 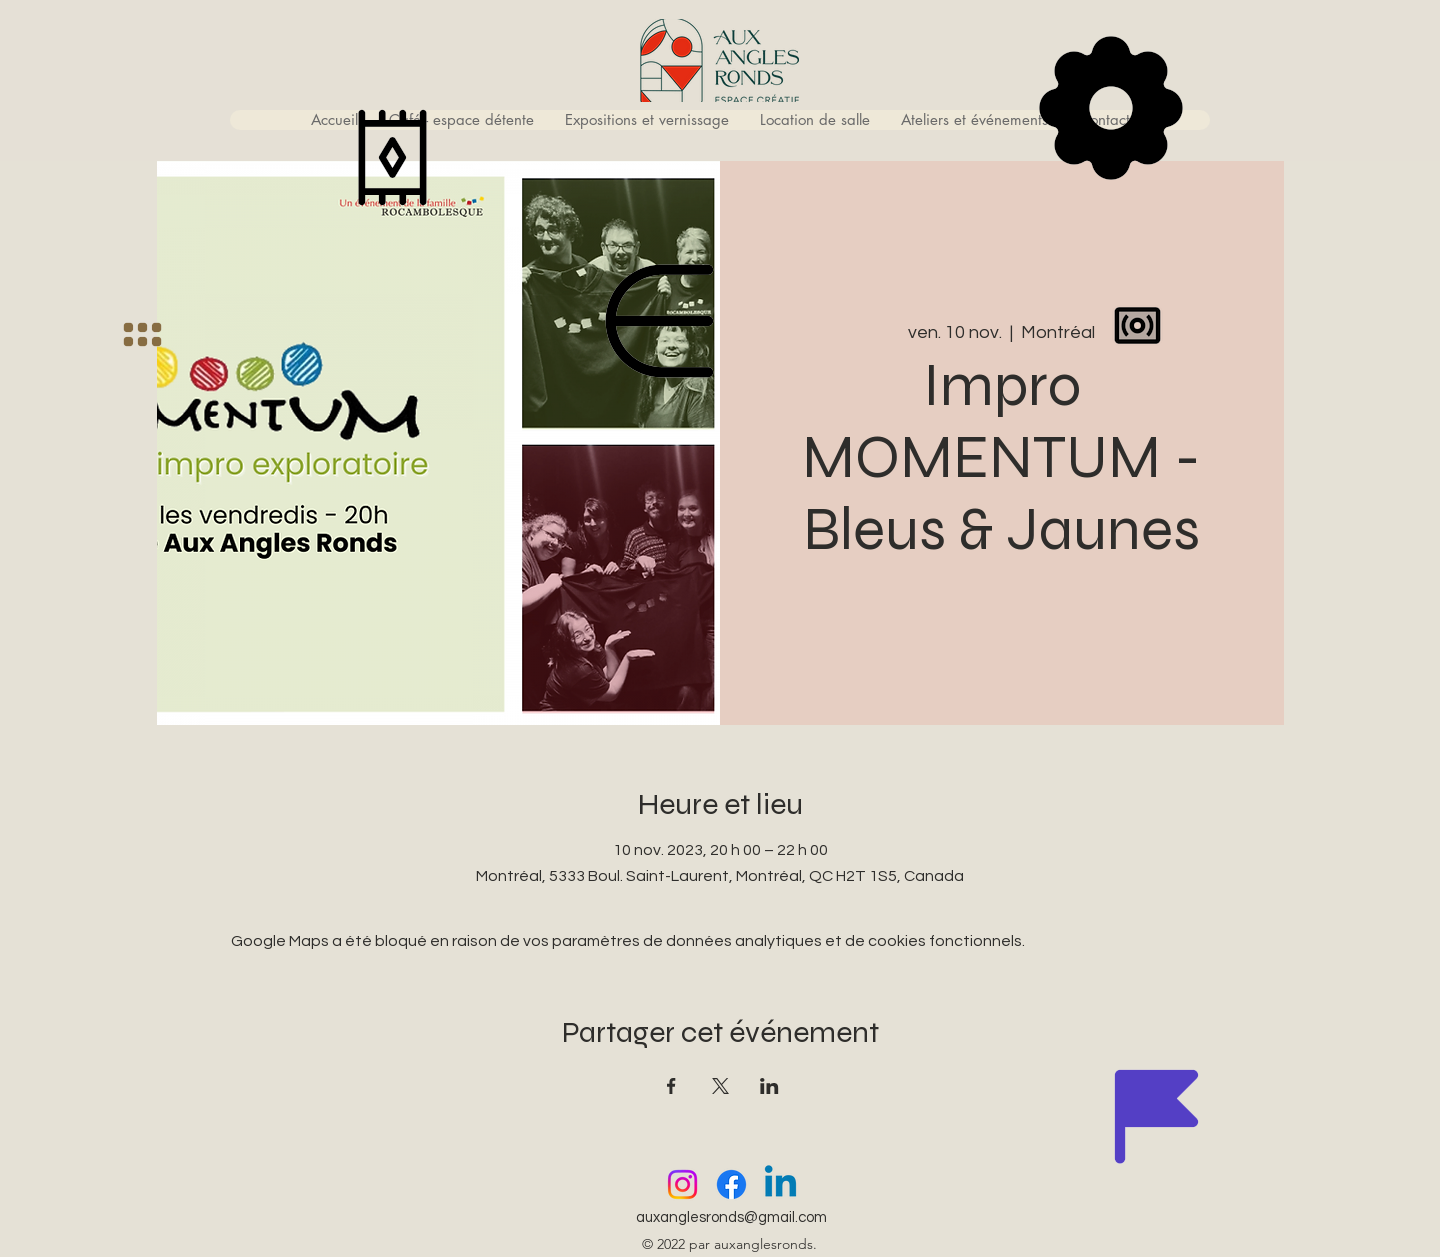 What do you see at coordinates (142, 334) in the screenshot?
I see `drag to reorder or rearrange items` at bounding box center [142, 334].